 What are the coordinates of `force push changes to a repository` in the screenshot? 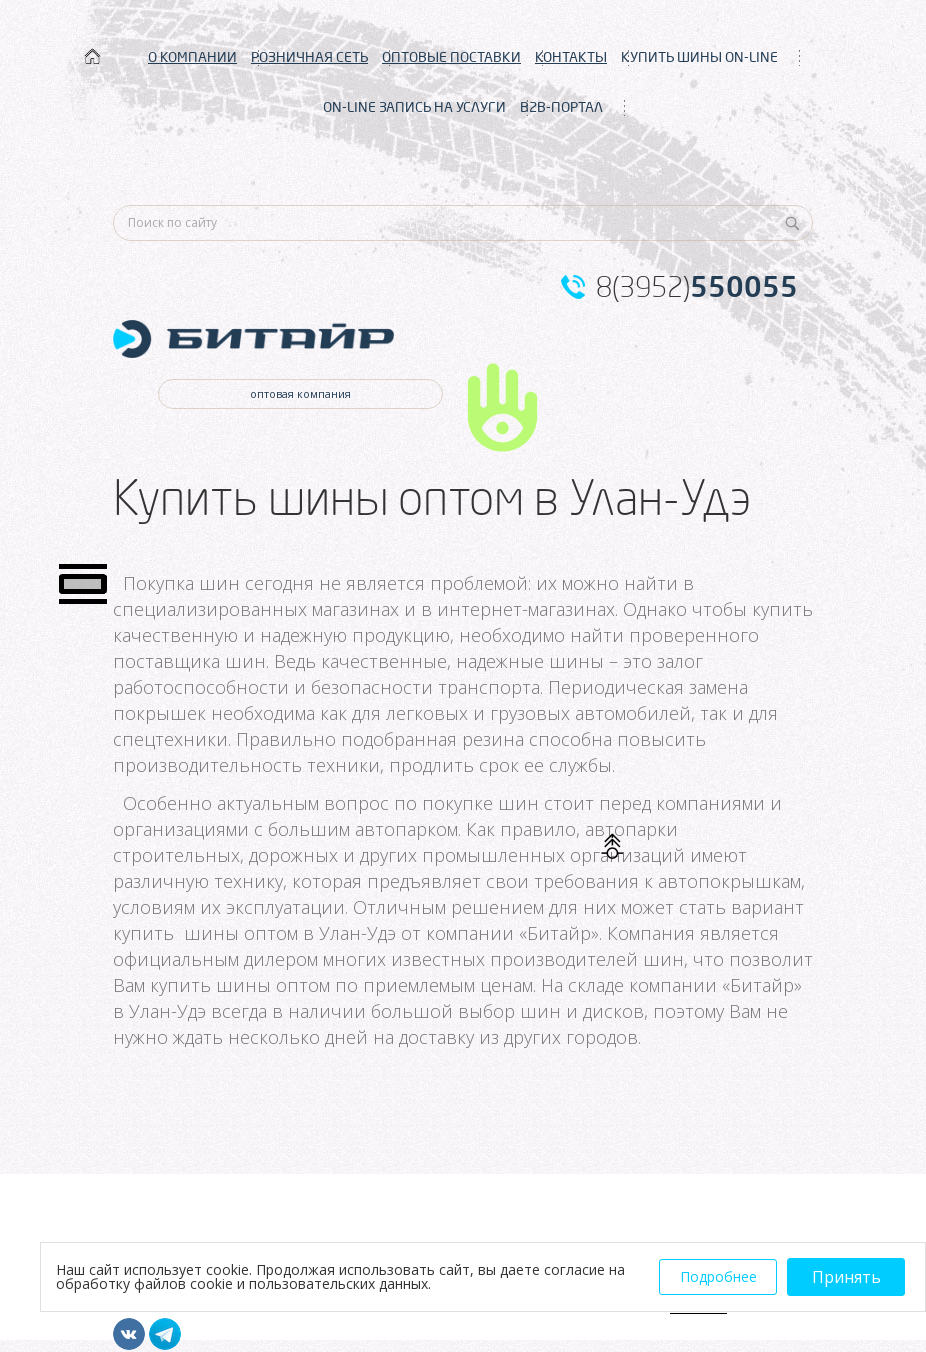 It's located at (611, 845).